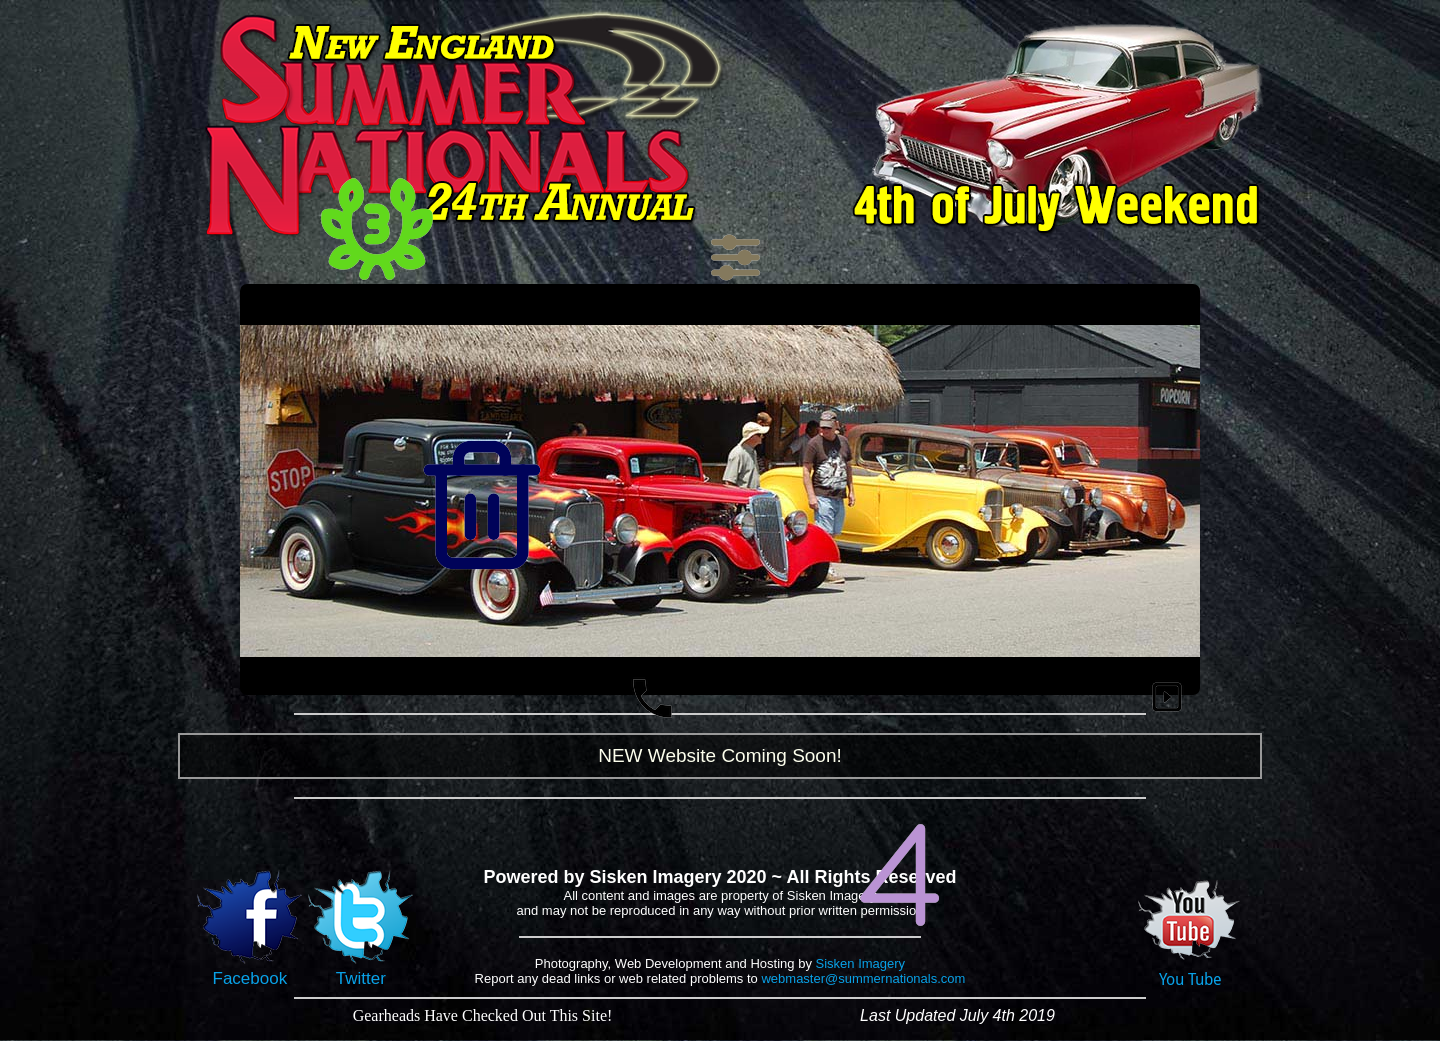 This screenshot has width=1440, height=1041. I want to click on adjust settings or preferences, so click(735, 257).